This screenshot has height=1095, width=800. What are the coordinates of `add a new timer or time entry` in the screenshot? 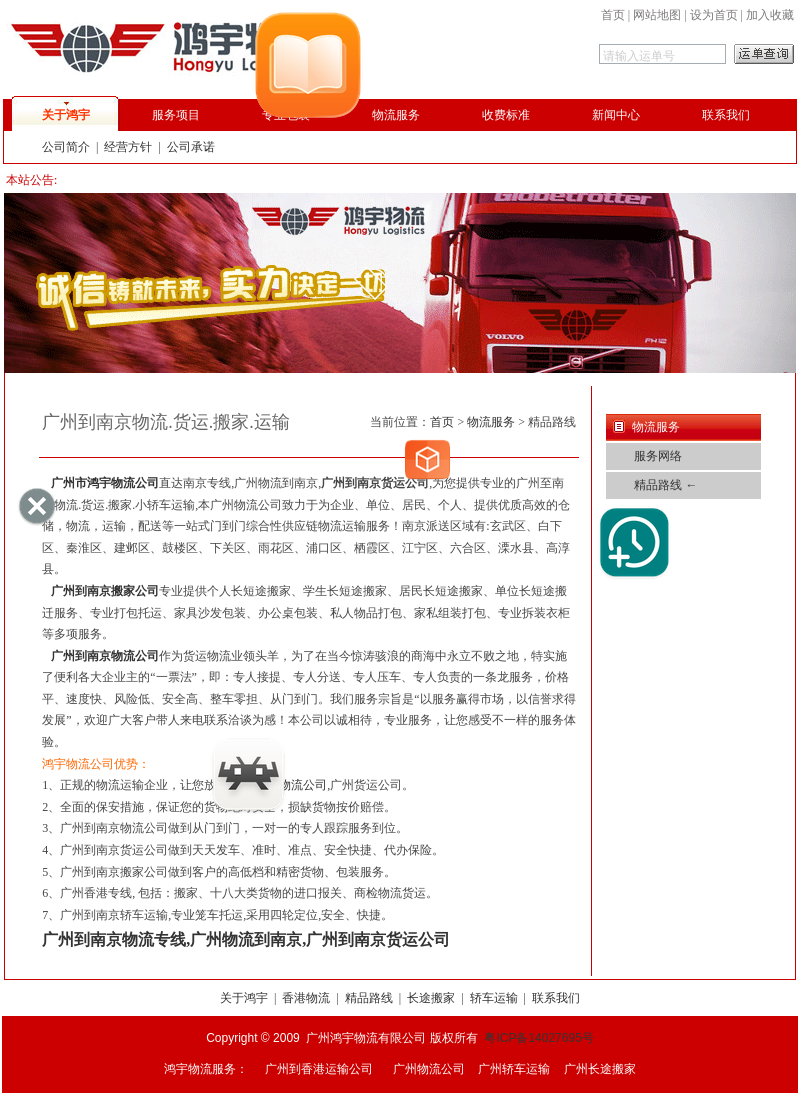 It's located at (634, 542).